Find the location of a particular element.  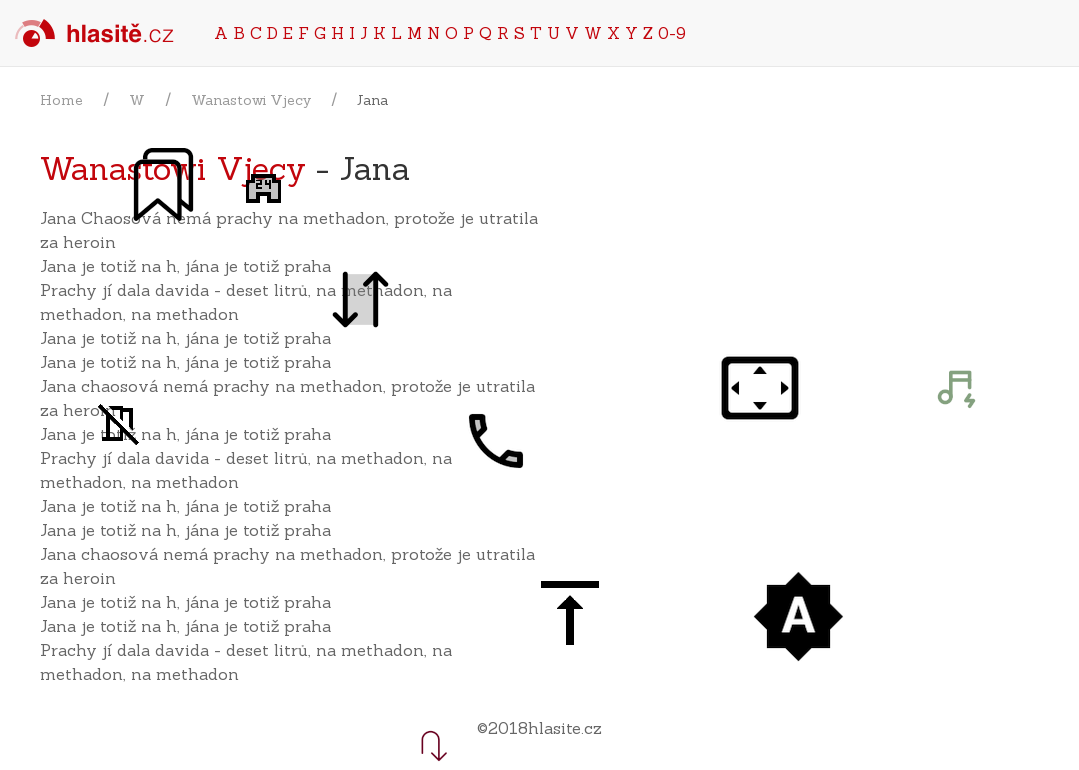

redo or repeat last action is located at coordinates (433, 746).